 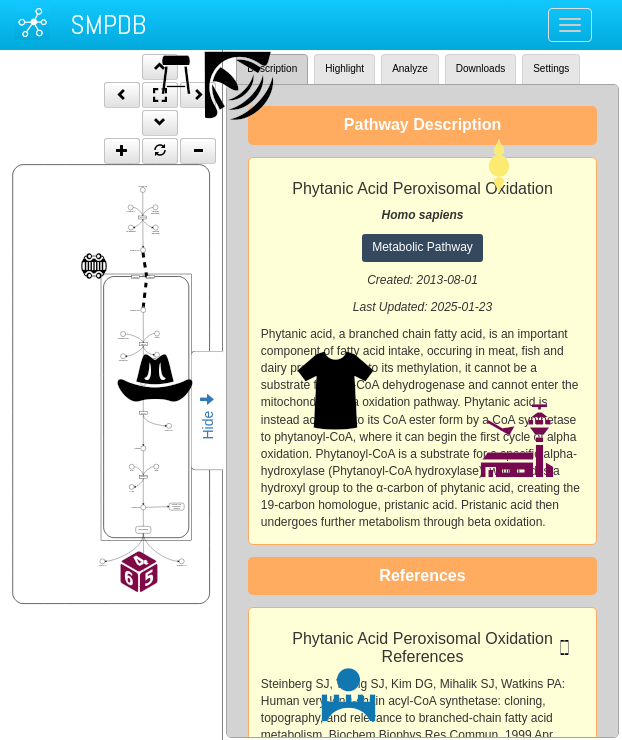 I want to click on travel to or view a bridge location, so click(x=348, y=694).